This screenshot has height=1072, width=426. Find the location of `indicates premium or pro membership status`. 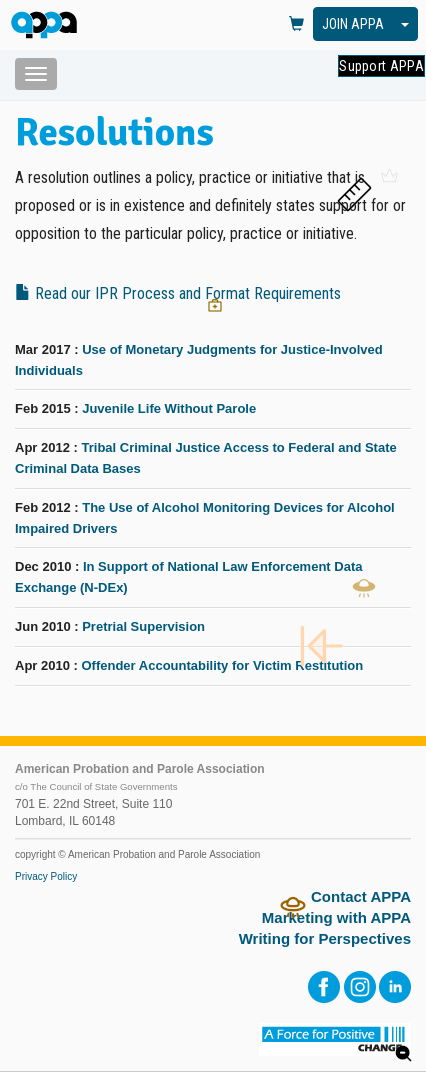

indicates premium or pro membership status is located at coordinates (389, 176).